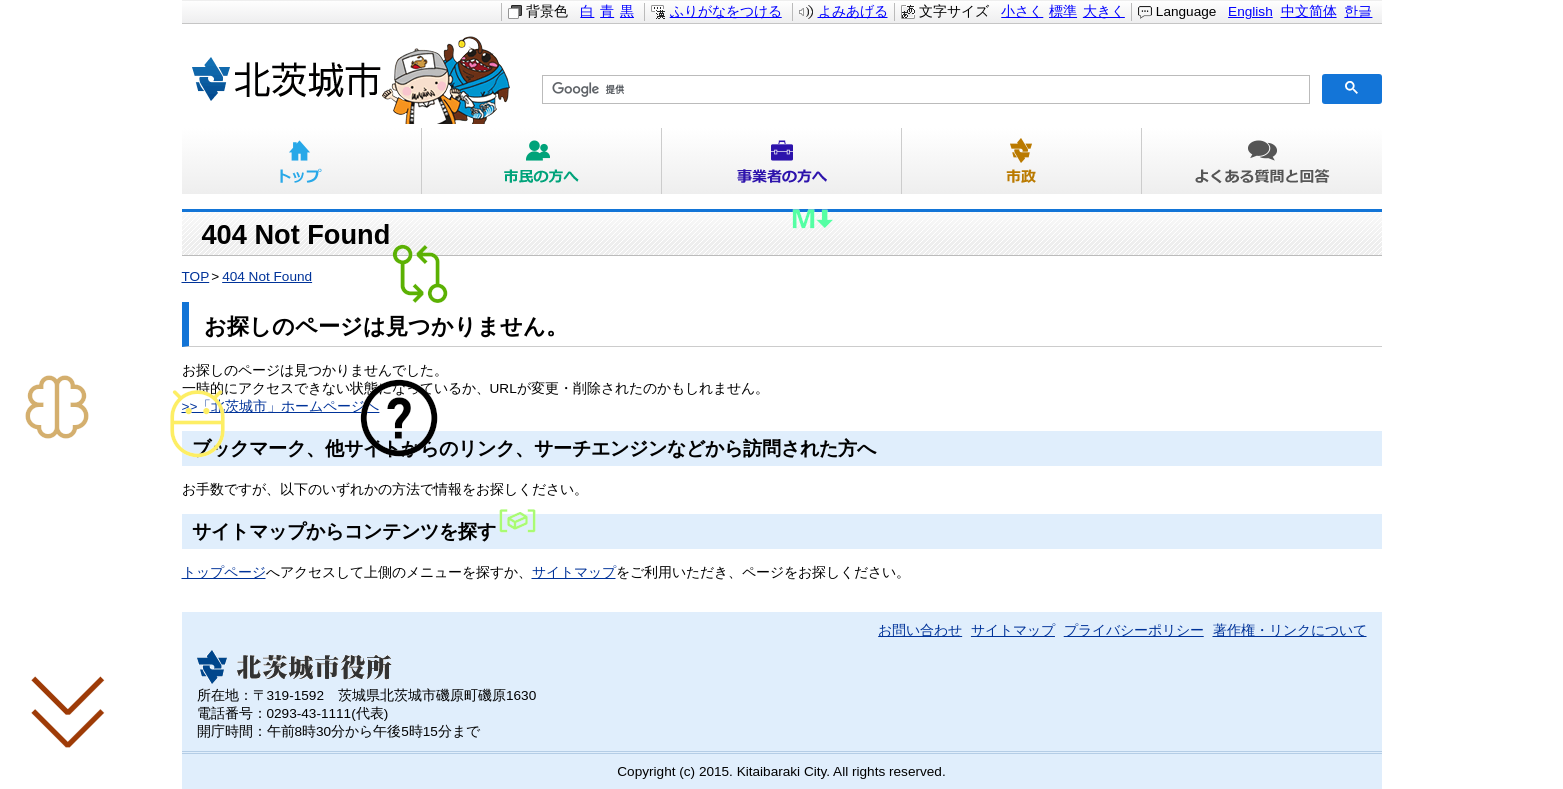 This screenshot has width=1563, height=789. What do you see at coordinates (420, 272) in the screenshot?
I see `compare branches or commits in version control` at bounding box center [420, 272].